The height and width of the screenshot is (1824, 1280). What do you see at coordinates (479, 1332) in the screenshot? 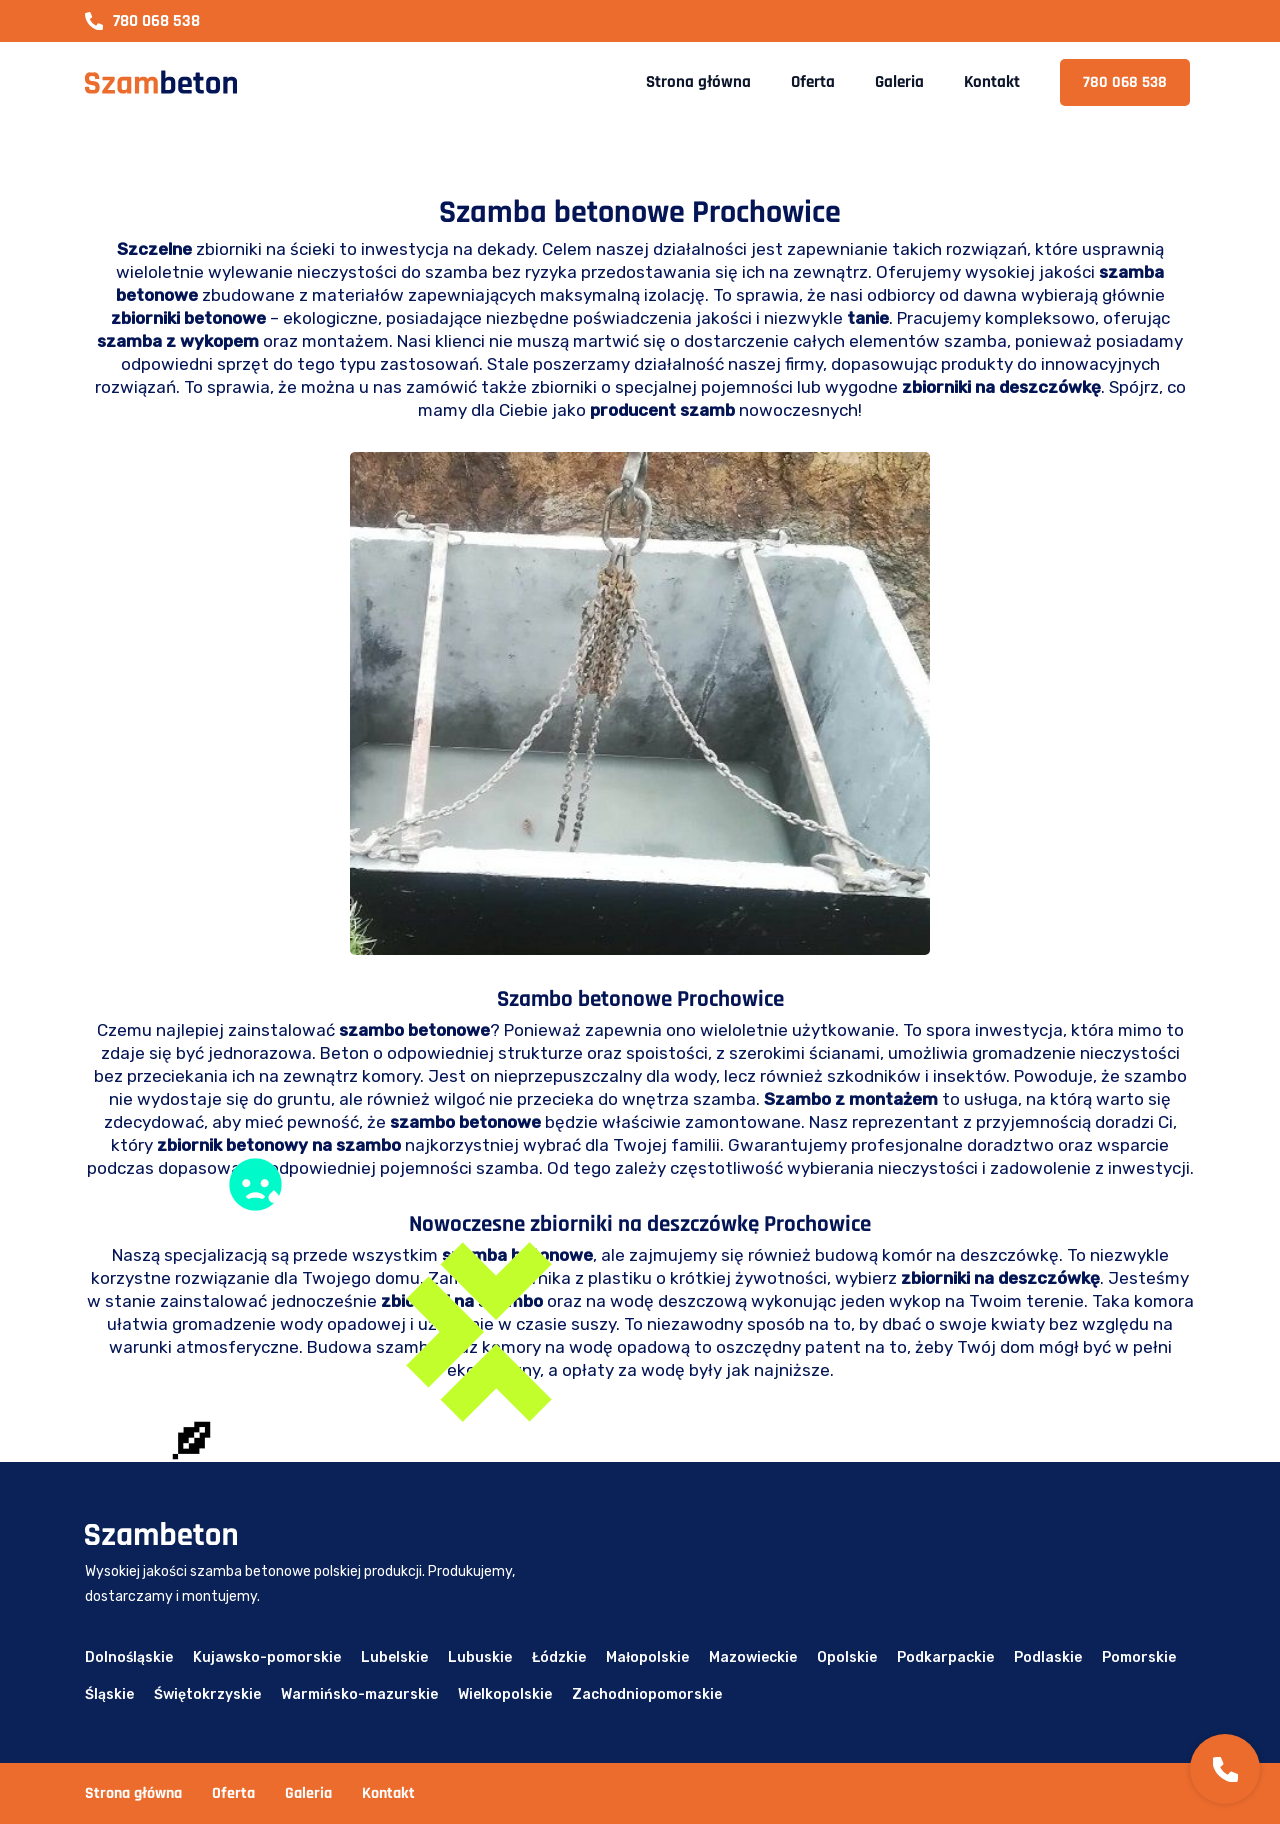
I see `tricentis company logo` at bounding box center [479, 1332].